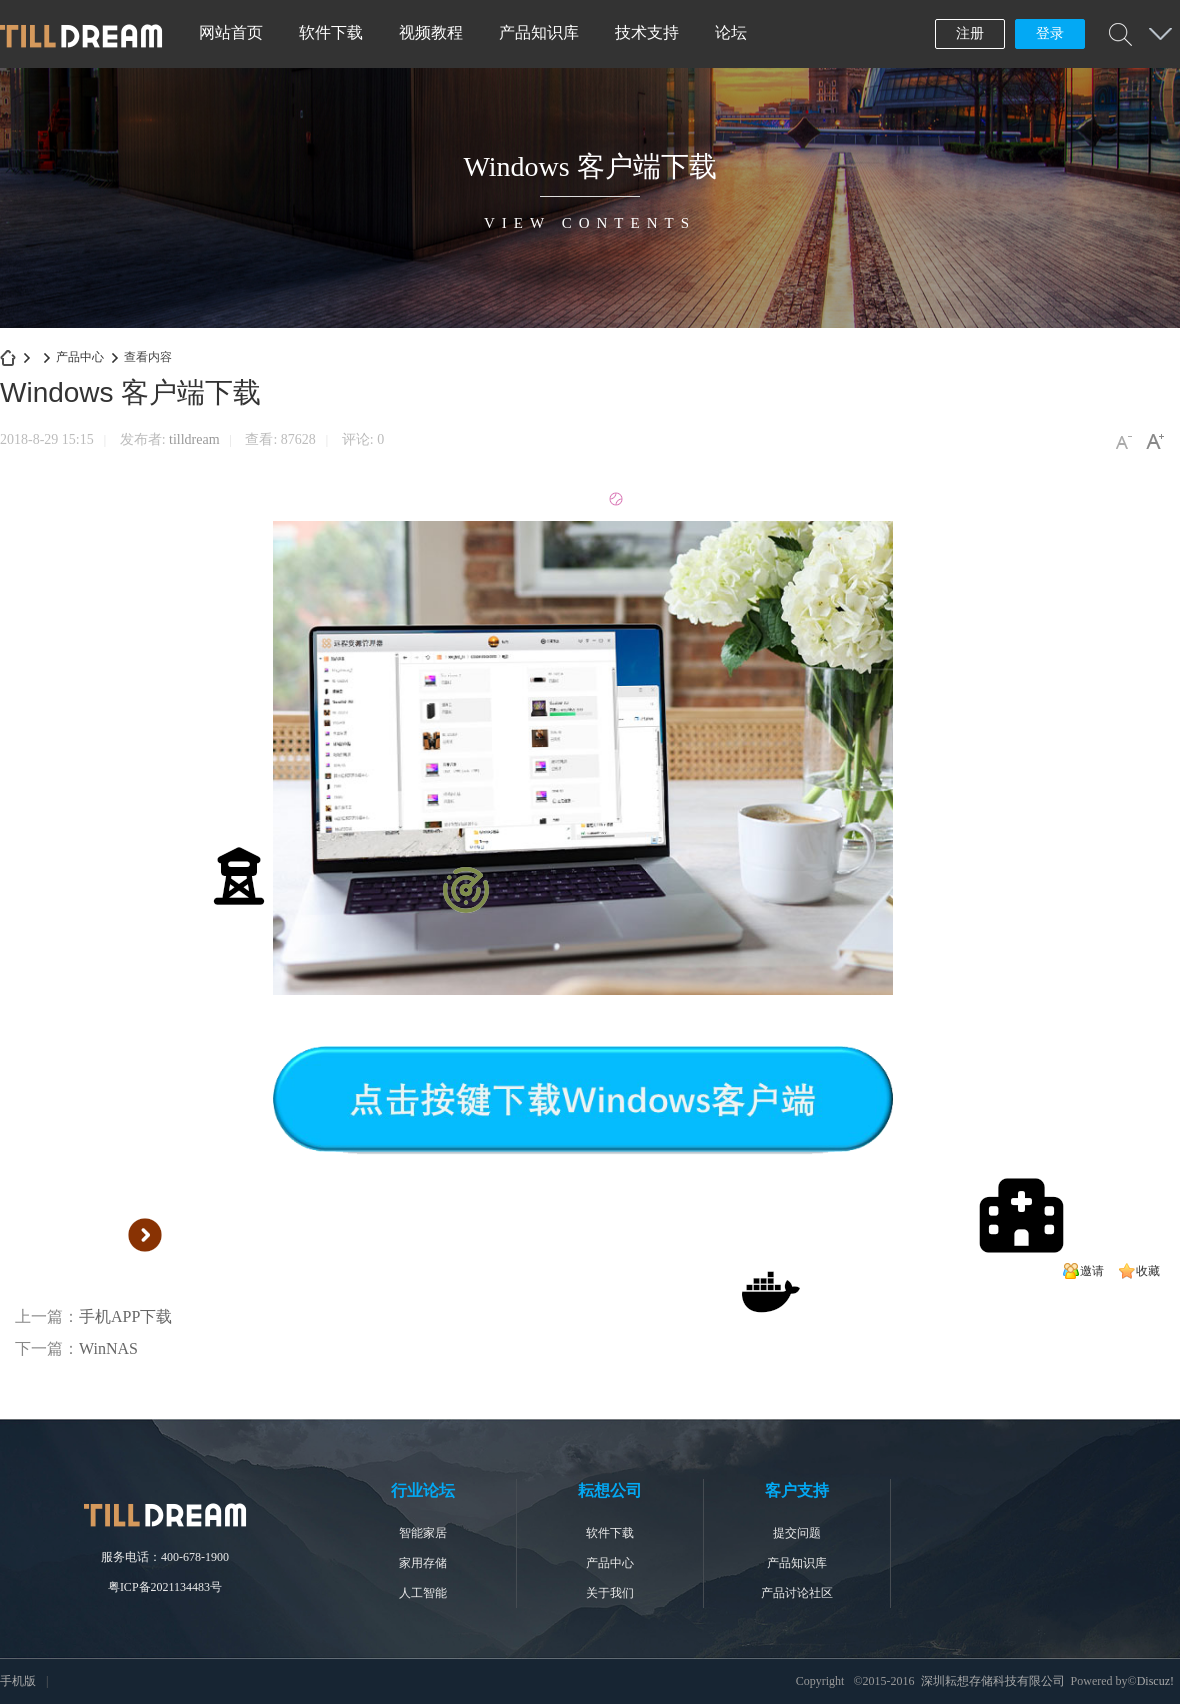  I want to click on scan for nearby devices or signals, so click(466, 890).